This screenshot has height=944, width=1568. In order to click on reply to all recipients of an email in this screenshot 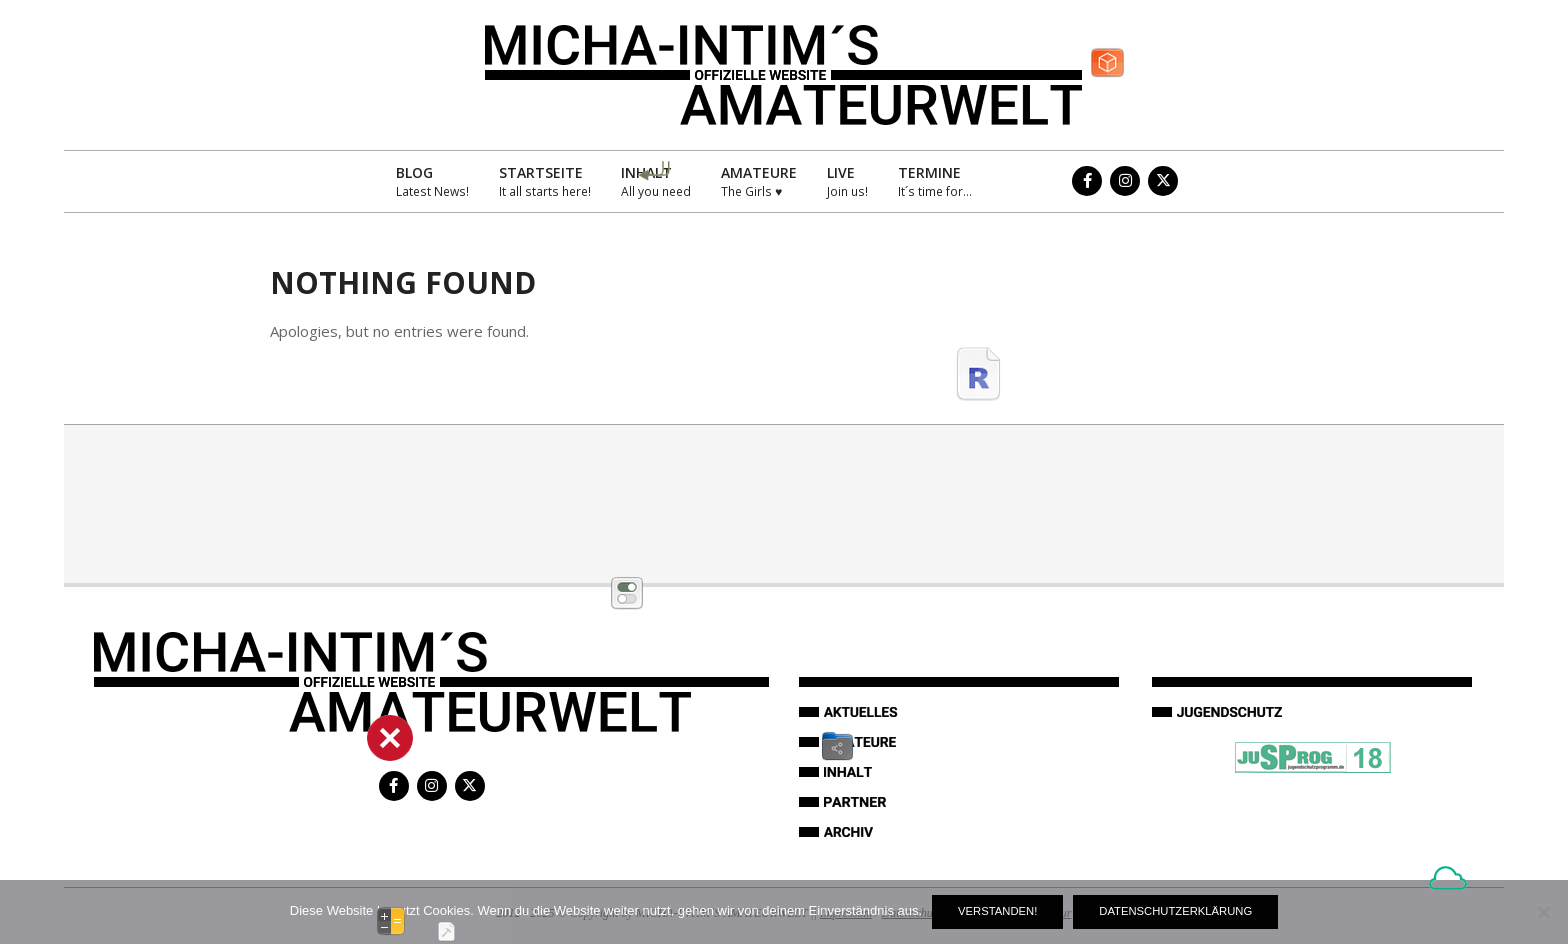, I will do `click(653, 168)`.